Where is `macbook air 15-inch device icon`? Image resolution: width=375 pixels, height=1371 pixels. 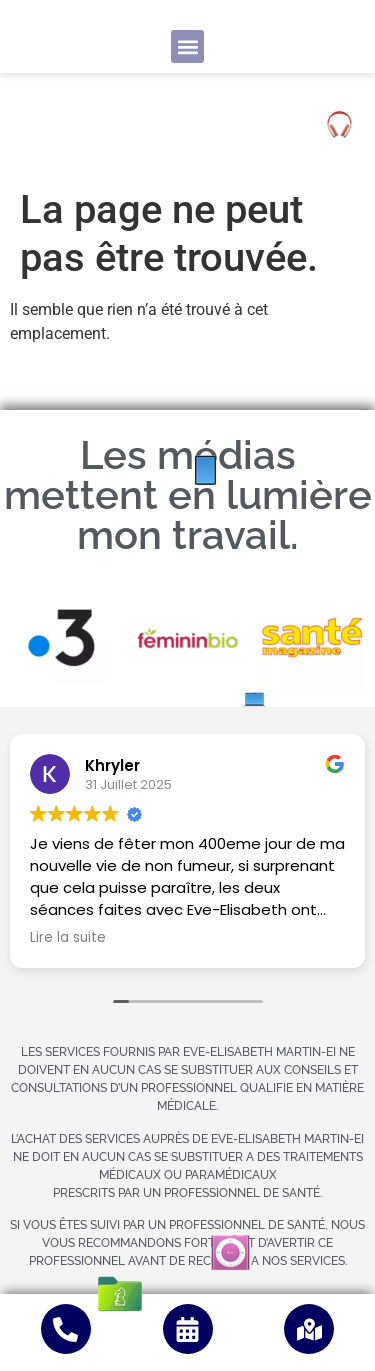 macbook air 15-inch device icon is located at coordinates (254, 698).